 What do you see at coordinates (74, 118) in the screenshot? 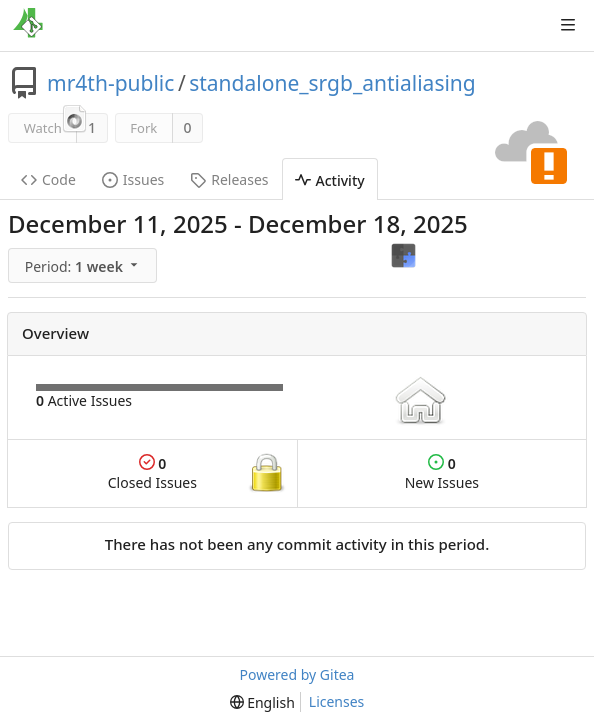
I see `indicates a JSON file type` at bounding box center [74, 118].